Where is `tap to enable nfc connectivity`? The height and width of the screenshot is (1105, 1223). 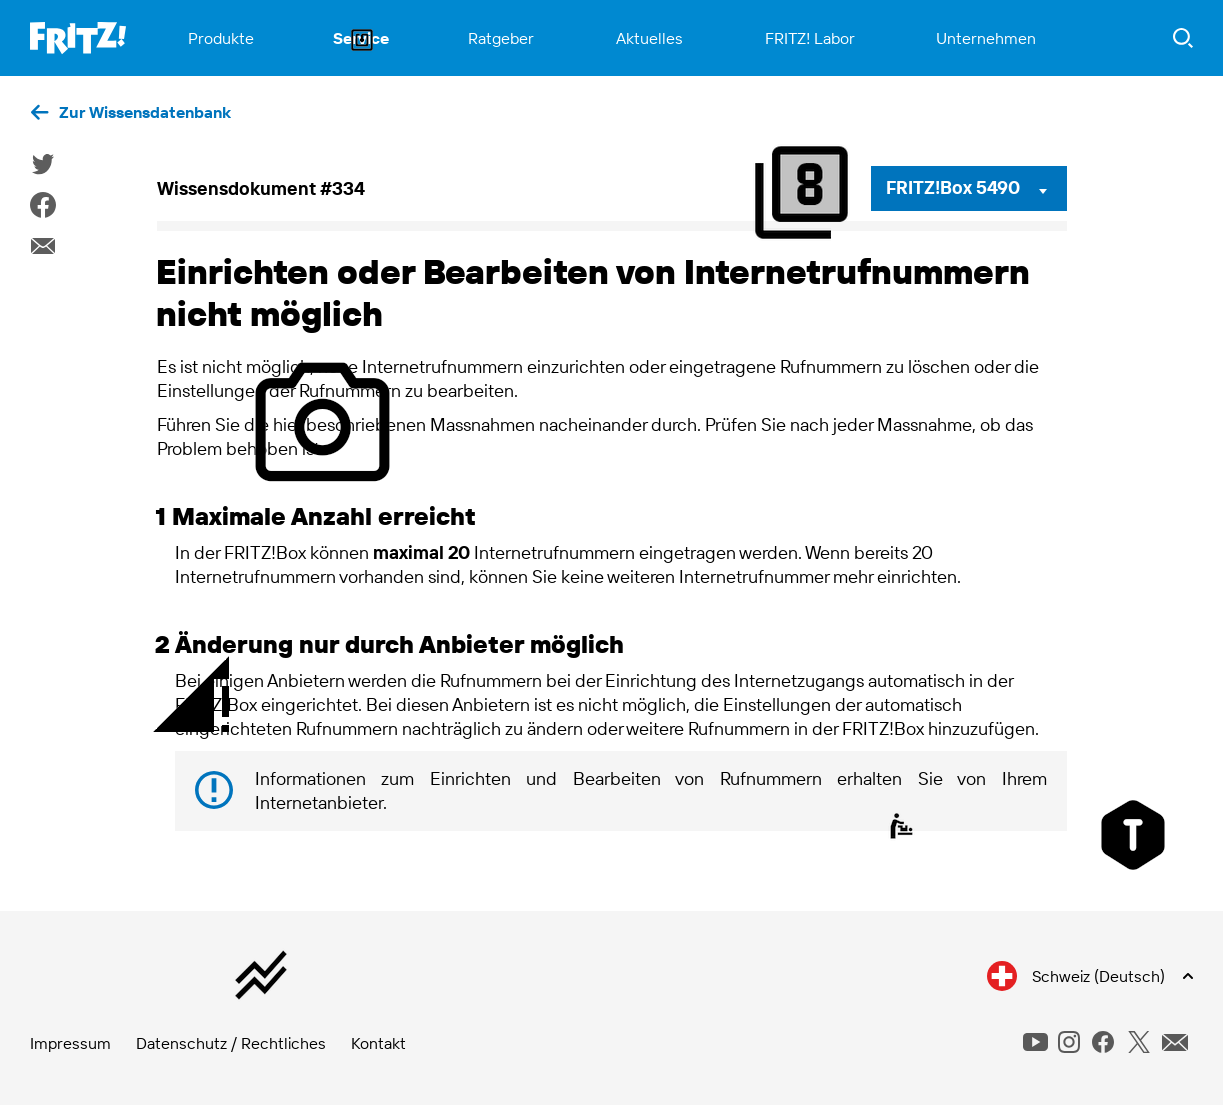
tap to enable nfc connectivity is located at coordinates (362, 40).